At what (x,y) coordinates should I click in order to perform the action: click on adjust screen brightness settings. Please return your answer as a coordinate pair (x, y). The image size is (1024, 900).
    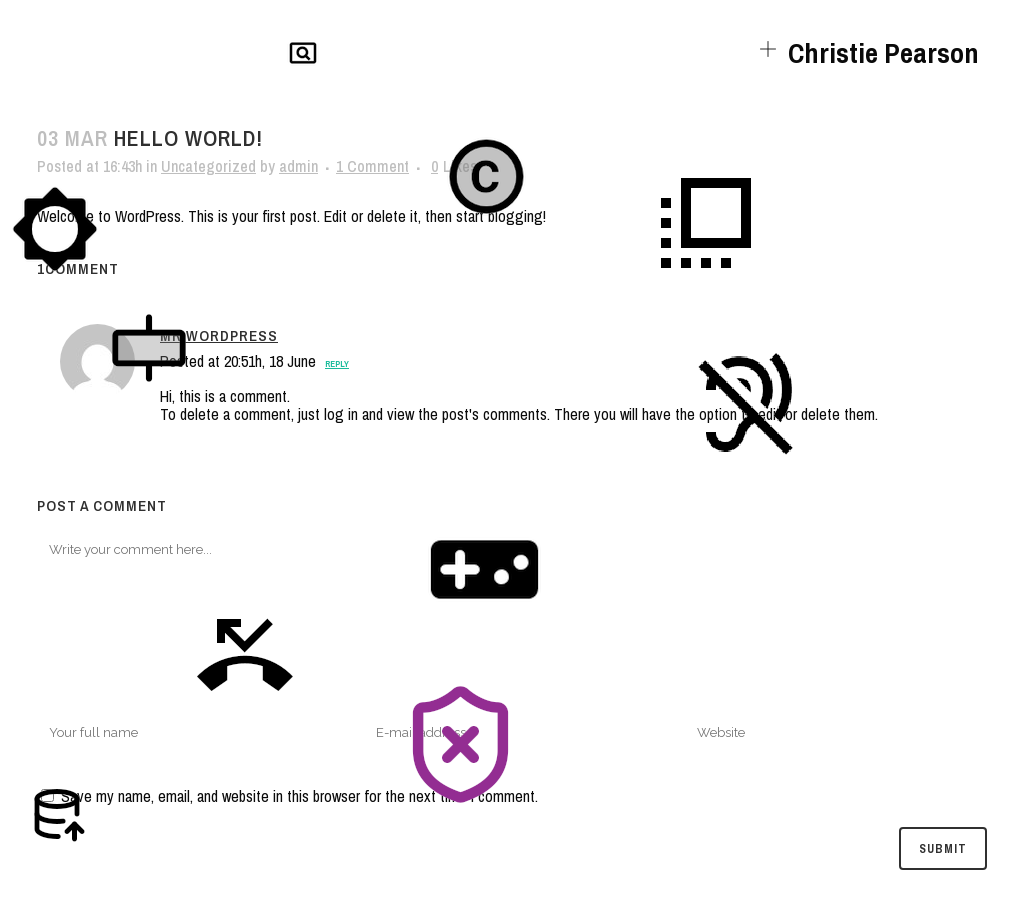
    Looking at the image, I should click on (55, 229).